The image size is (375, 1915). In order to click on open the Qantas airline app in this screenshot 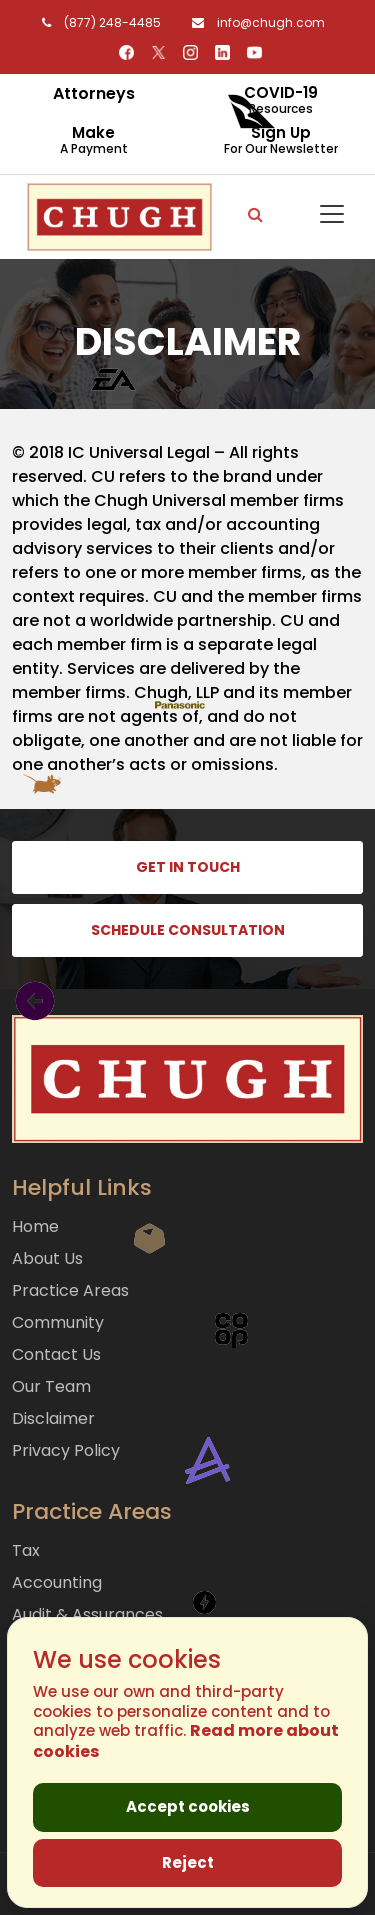, I will do `click(251, 111)`.